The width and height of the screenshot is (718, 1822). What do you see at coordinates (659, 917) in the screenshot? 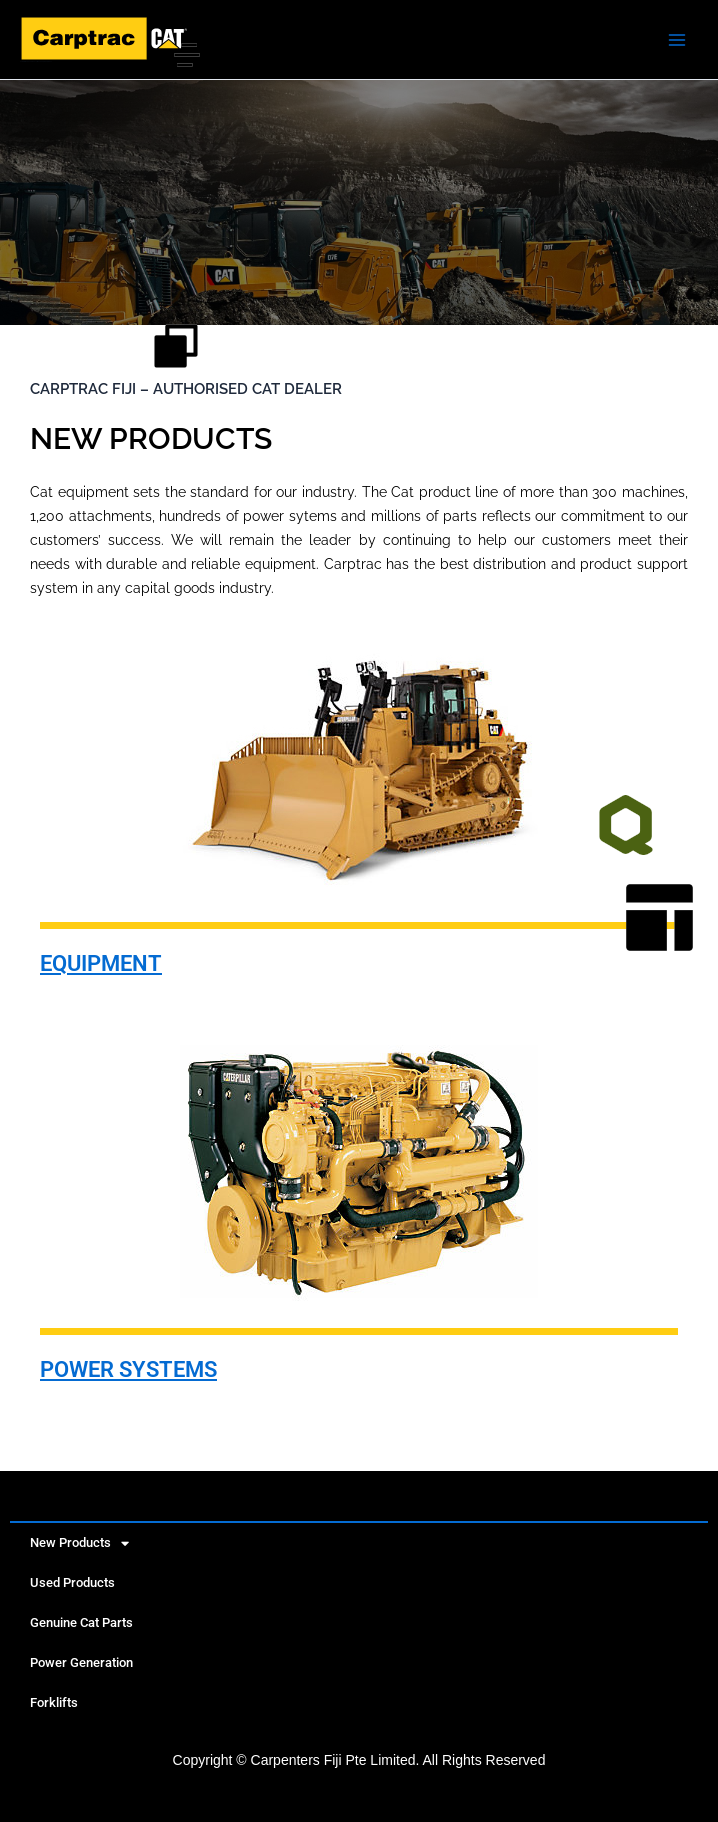
I see `switch to grid or layout view` at bounding box center [659, 917].